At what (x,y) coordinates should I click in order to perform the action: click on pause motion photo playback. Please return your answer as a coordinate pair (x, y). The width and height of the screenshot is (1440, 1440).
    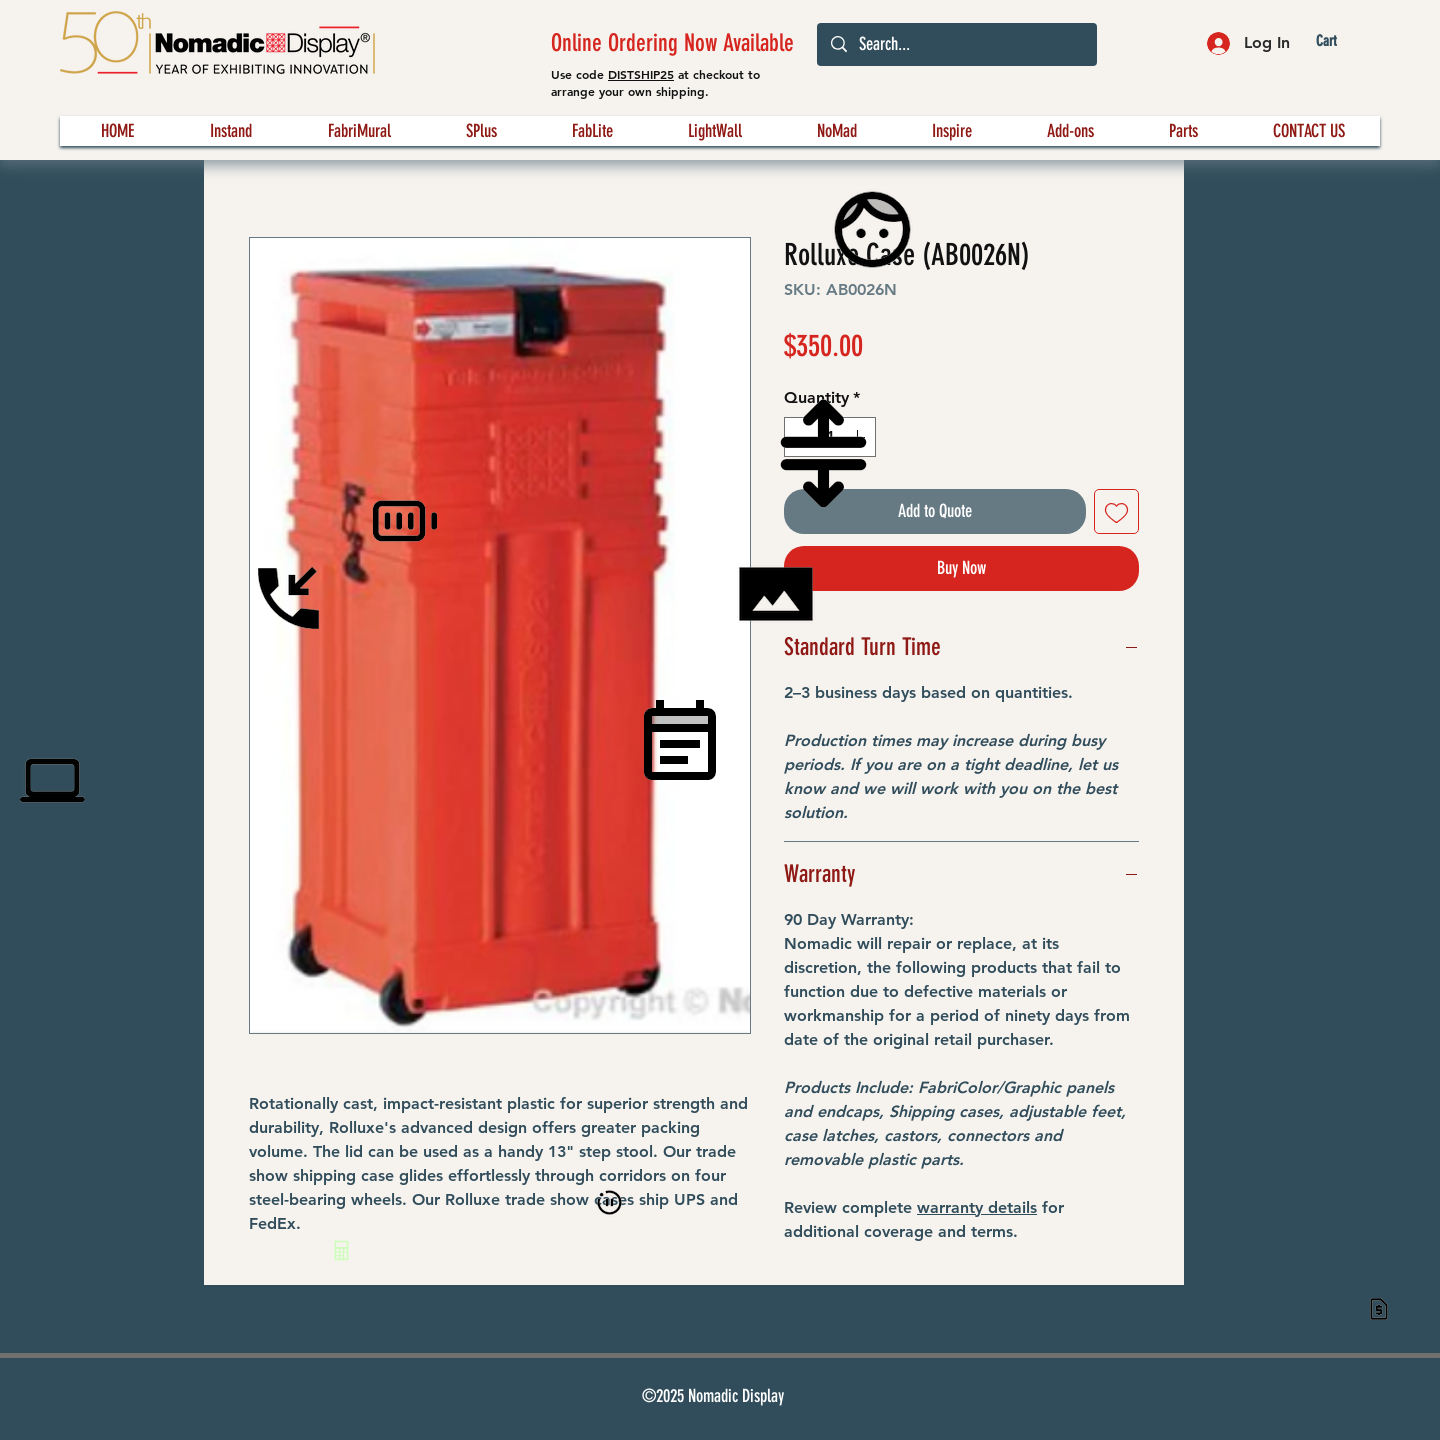
    Looking at the image, I should click on (609, 1202).